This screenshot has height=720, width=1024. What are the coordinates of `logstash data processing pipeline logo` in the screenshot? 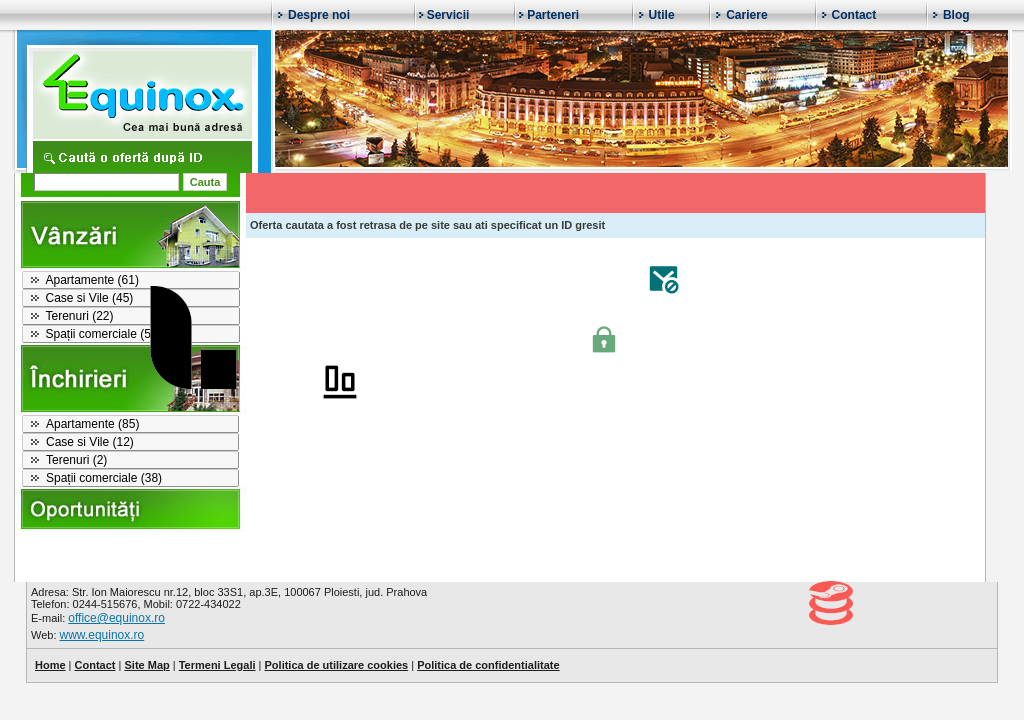 It's located at (193, 337).